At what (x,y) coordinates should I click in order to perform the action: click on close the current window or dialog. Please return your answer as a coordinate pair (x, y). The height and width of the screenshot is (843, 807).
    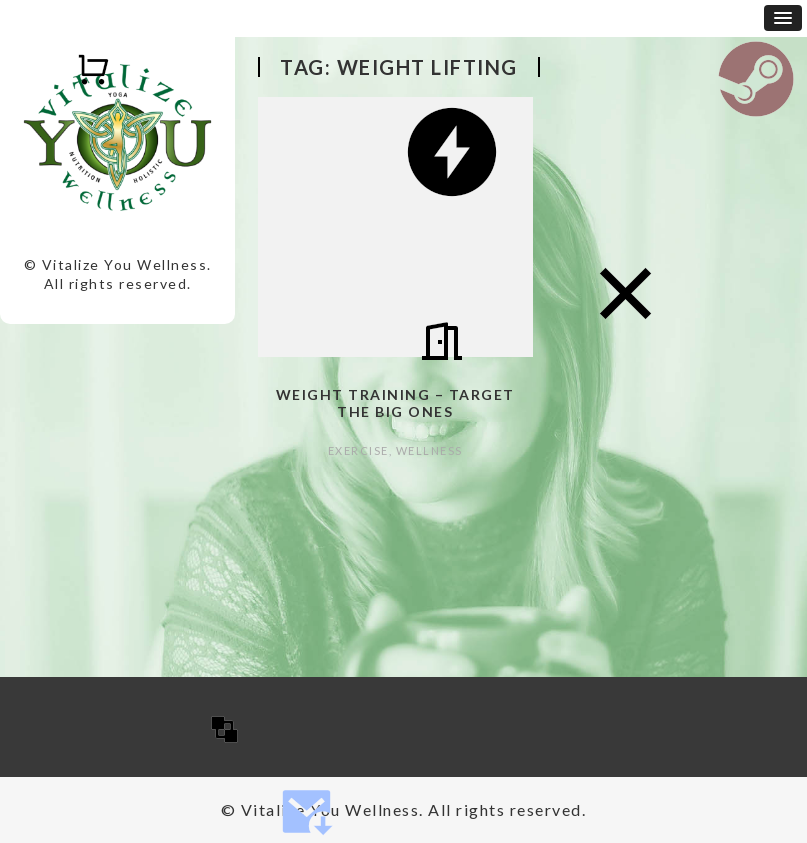
    Looking at the image, I should click on (625, 293).